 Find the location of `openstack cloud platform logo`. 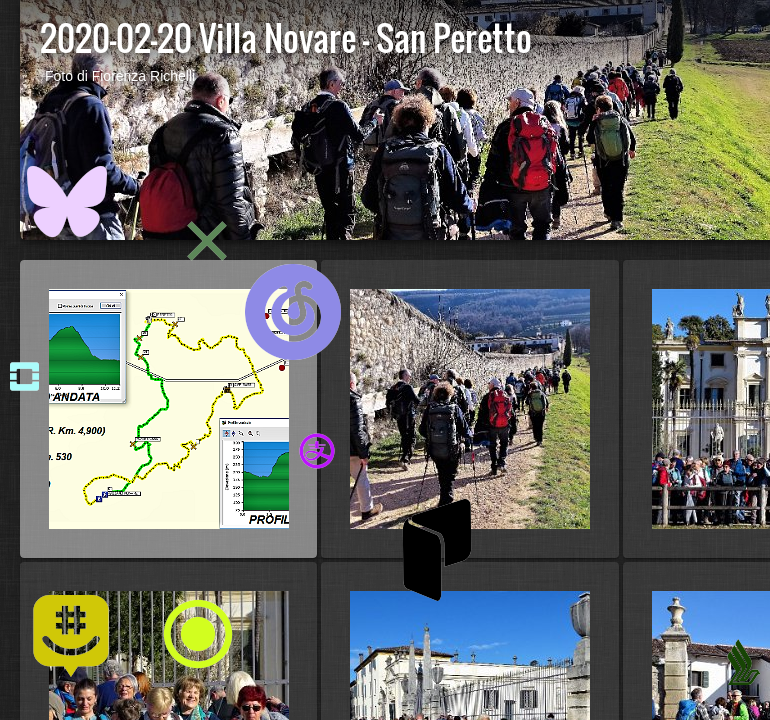

openstack cloud platform logo is located at coordinates (24, 376).